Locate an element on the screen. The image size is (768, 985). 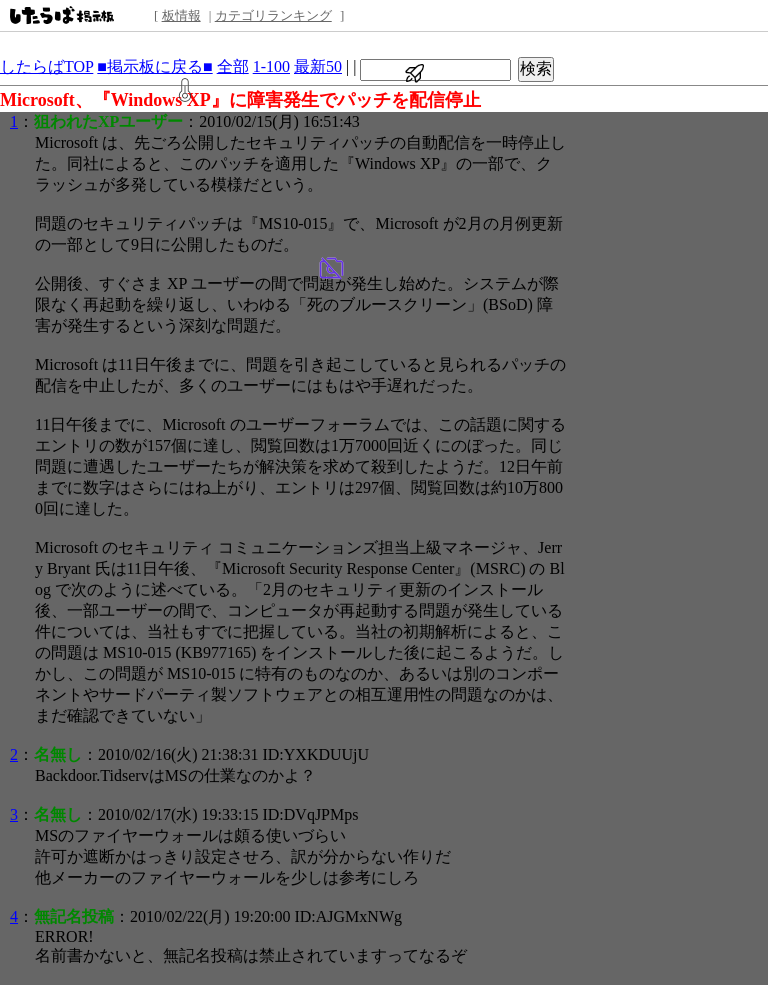
view current temperature is located at coordinates (185, 90).